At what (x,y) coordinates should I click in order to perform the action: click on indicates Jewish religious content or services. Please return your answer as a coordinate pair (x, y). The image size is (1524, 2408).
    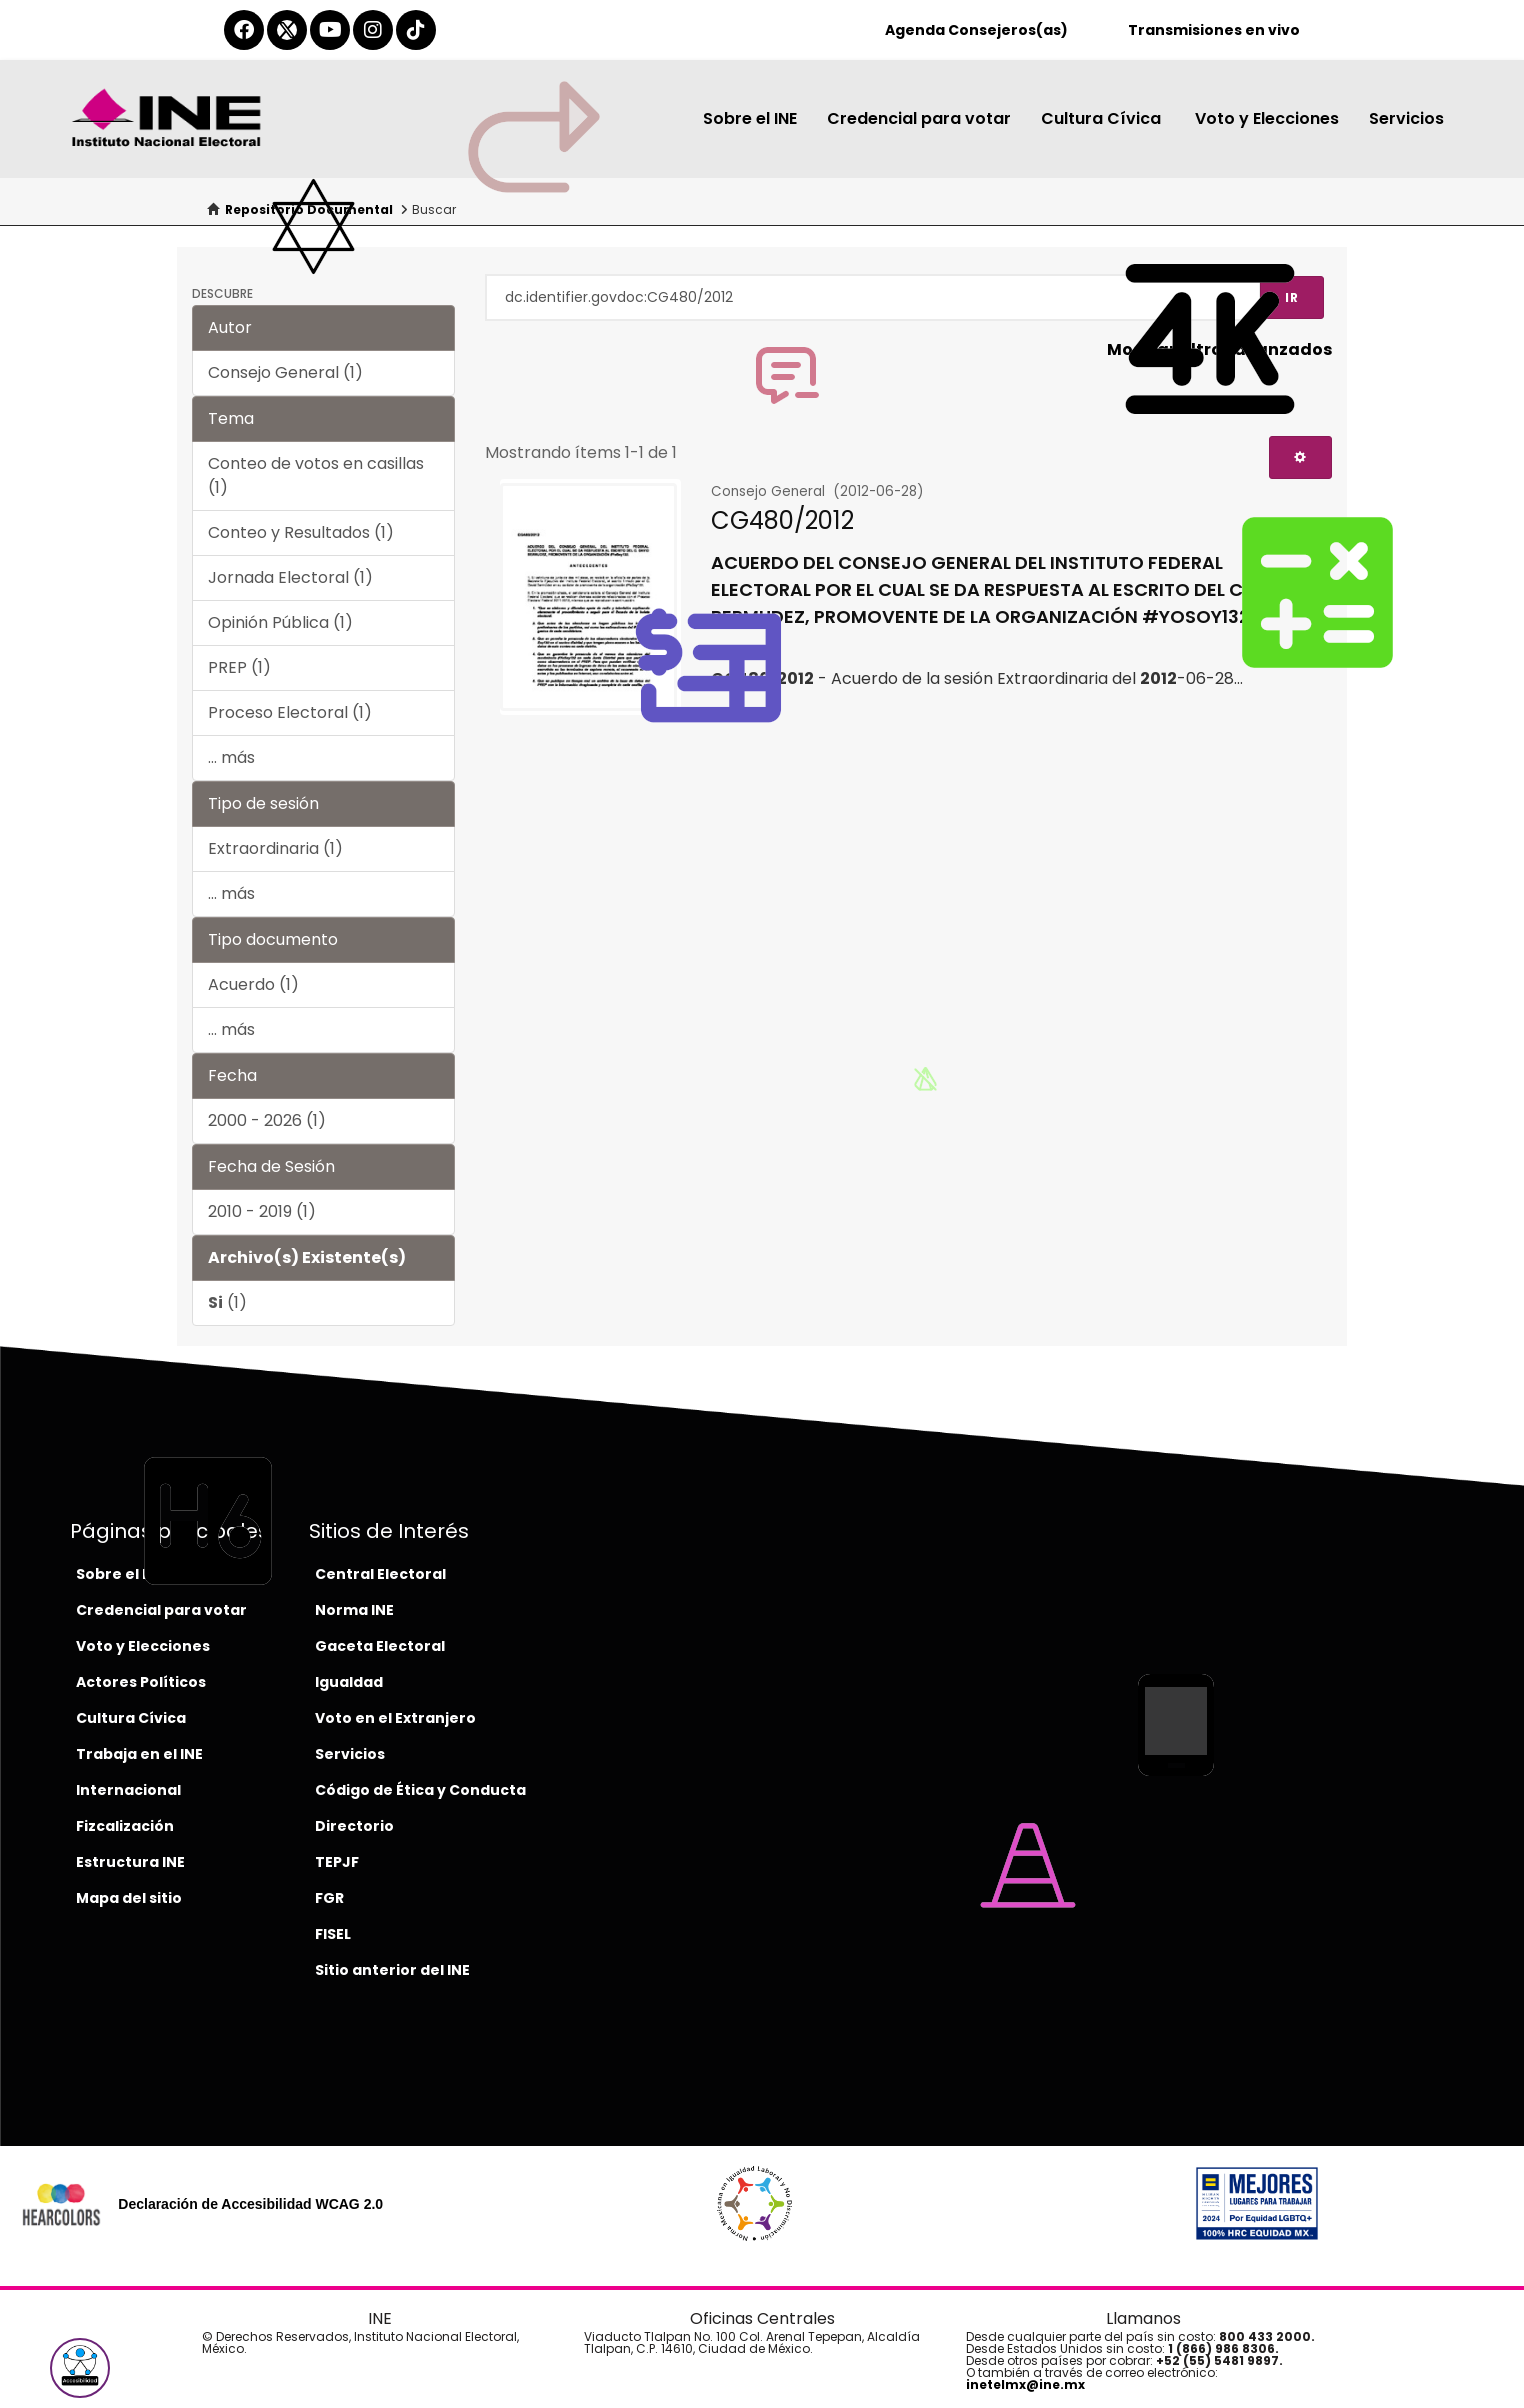
    Looking at the image, I should click on (313, 226).